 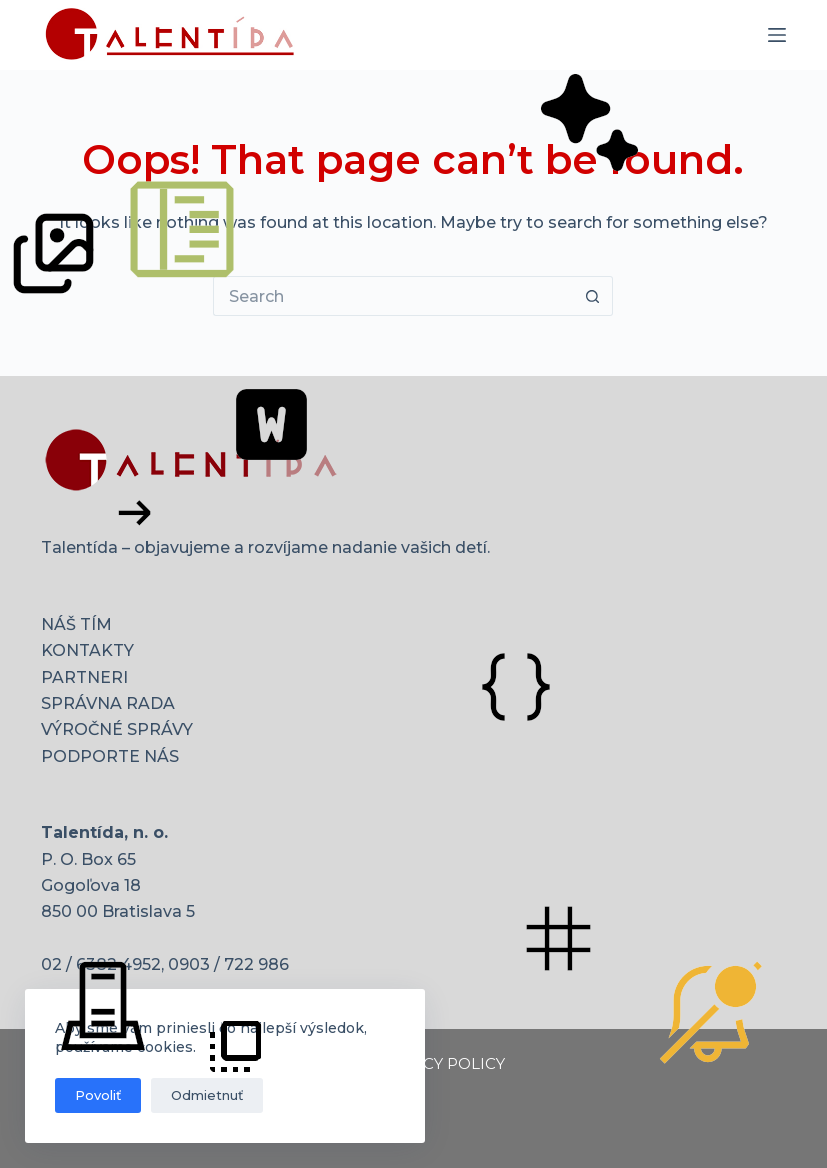 What do you see at coordinates (53, 253) in the screenshot?
I see `view photo gallery` at bounding box center [53, 253].